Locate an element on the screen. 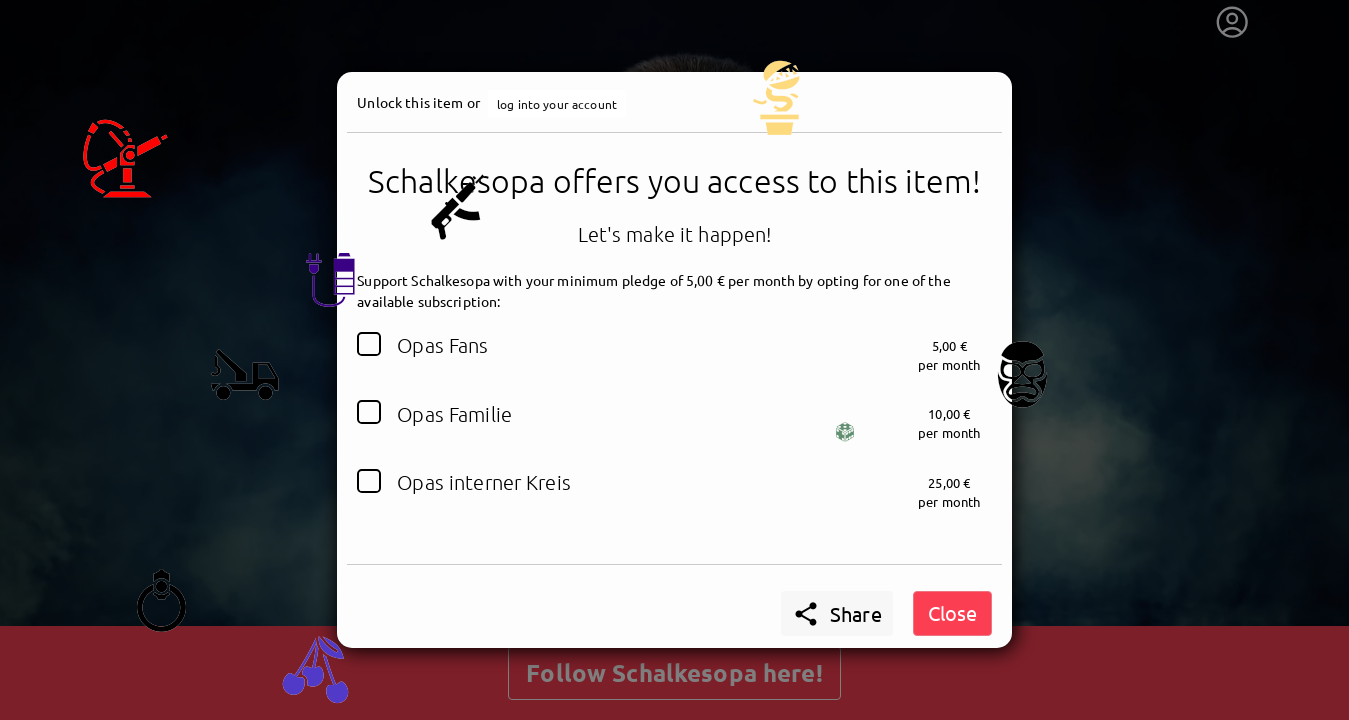 The image size is (1349, 720). select a wrestler character or avatar is located at coordinates (1022, 374).